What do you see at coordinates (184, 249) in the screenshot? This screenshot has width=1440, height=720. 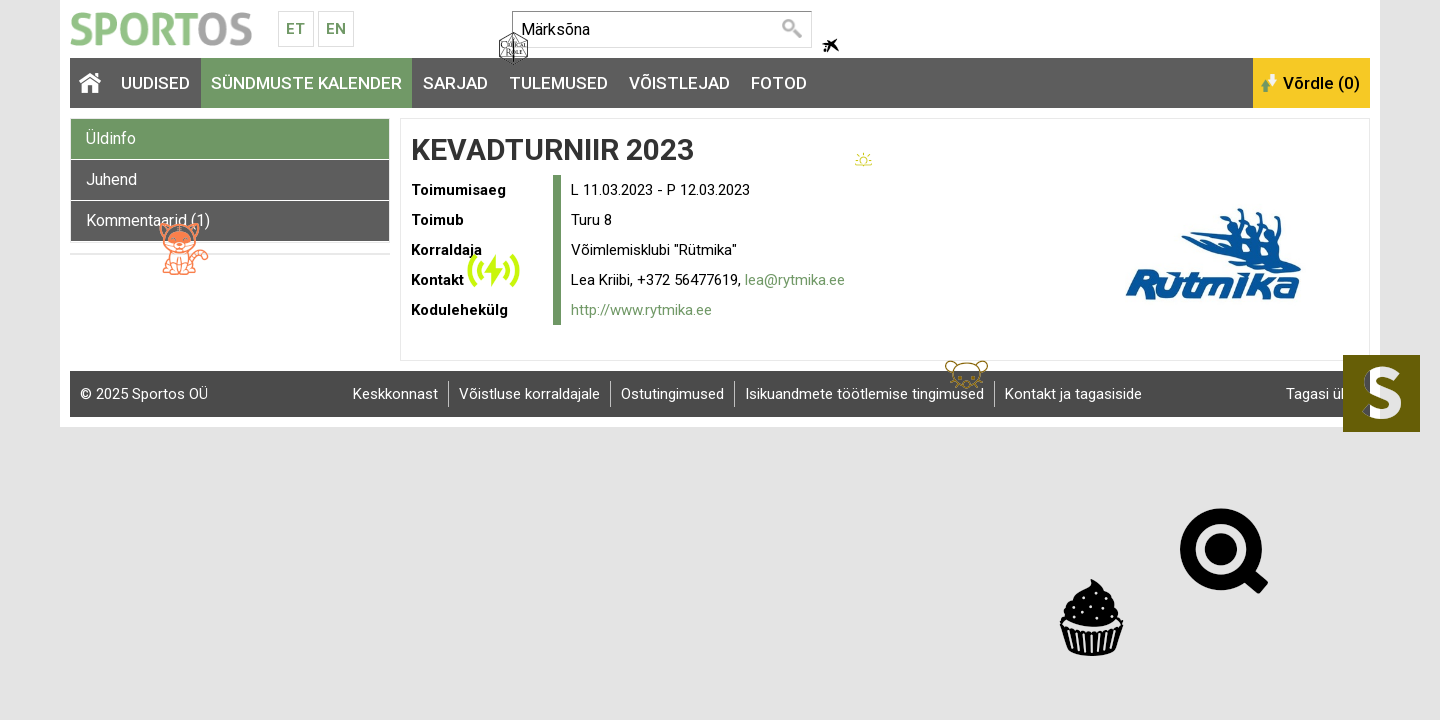 I see `tekton CI/CD pipeline platform logo` at bounding box center [184, 249].